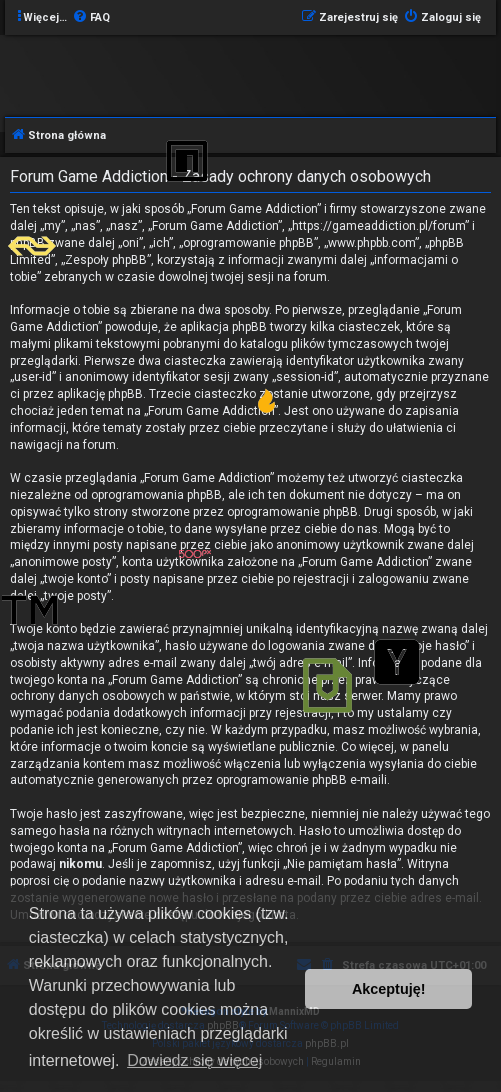 The width and height of the screenshot is (501, 1092). What do you see at coordinates (31, 610) in the screenshot?
I see `indicates trademarked content or branding` at bounding box center [31, 610].